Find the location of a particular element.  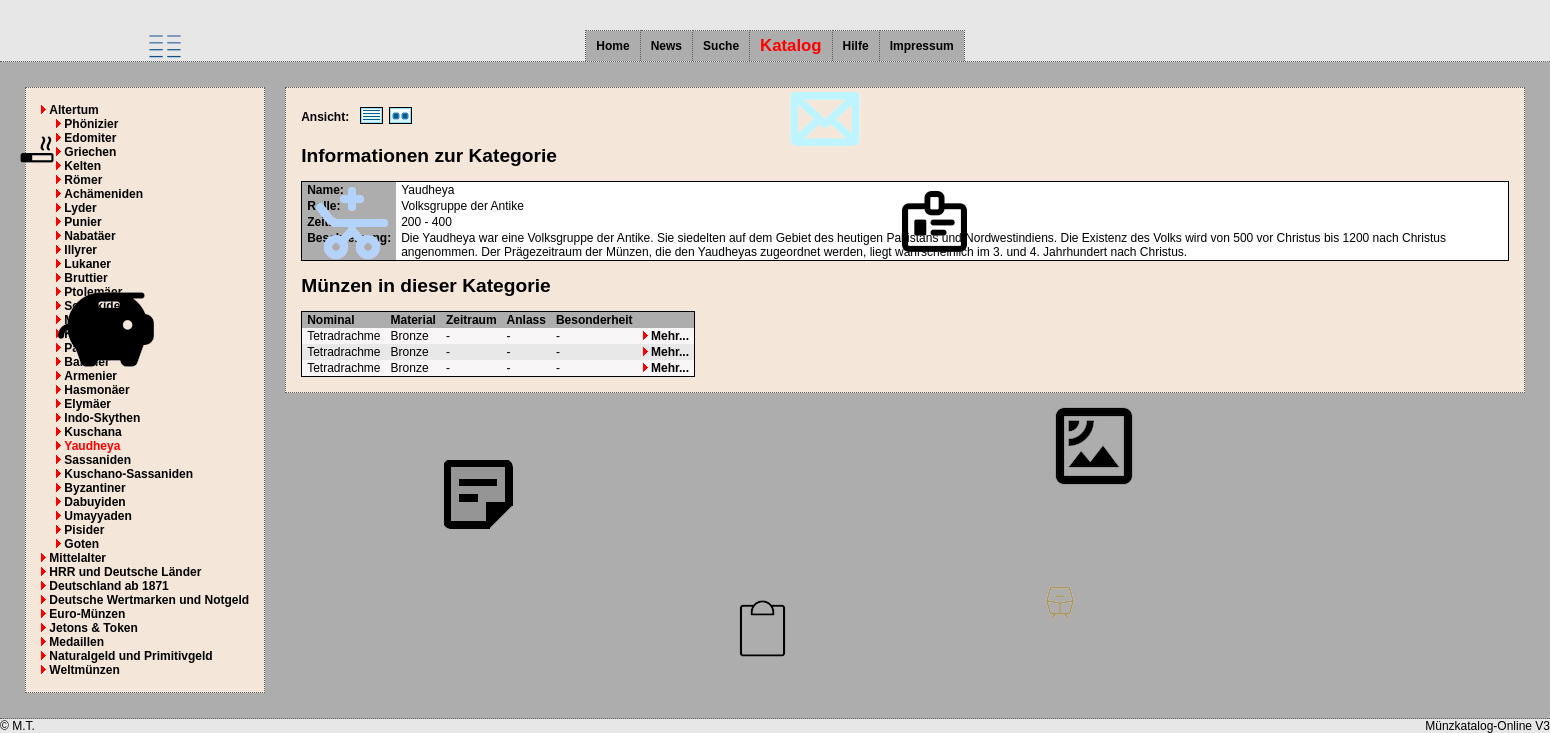

view regional train schedules is located at coordinates (1060, 602).